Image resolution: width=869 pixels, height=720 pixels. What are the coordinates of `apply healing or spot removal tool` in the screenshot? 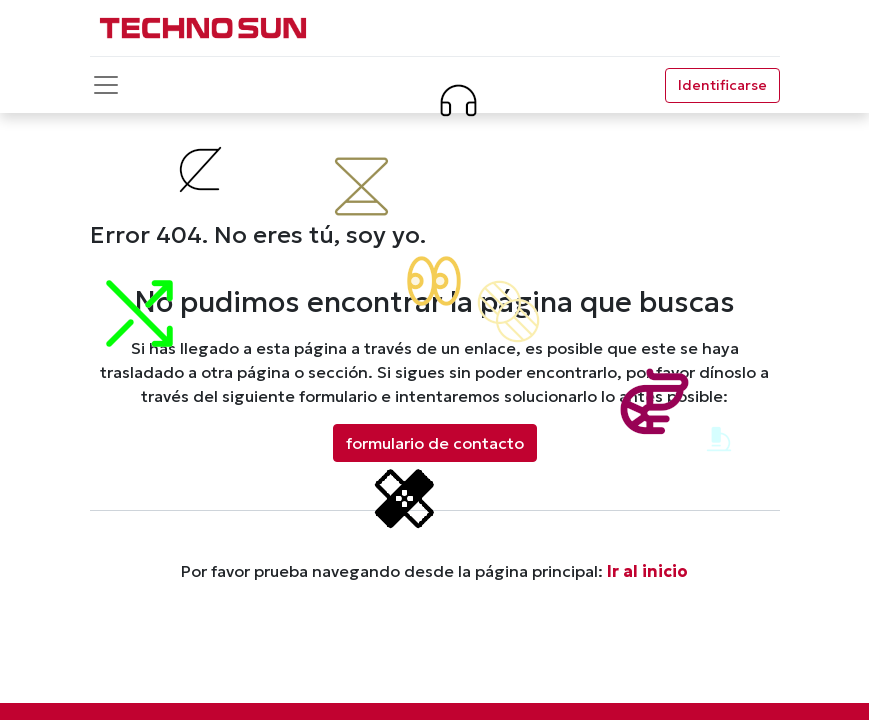 It's located at (404, 498).